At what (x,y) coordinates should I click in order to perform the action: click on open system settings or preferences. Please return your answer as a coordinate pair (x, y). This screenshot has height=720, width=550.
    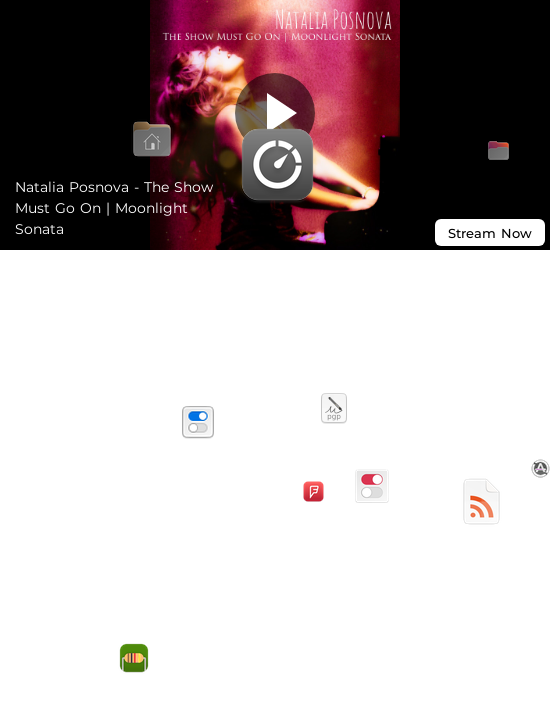
    Looking at the image, I should click on (198, 422).